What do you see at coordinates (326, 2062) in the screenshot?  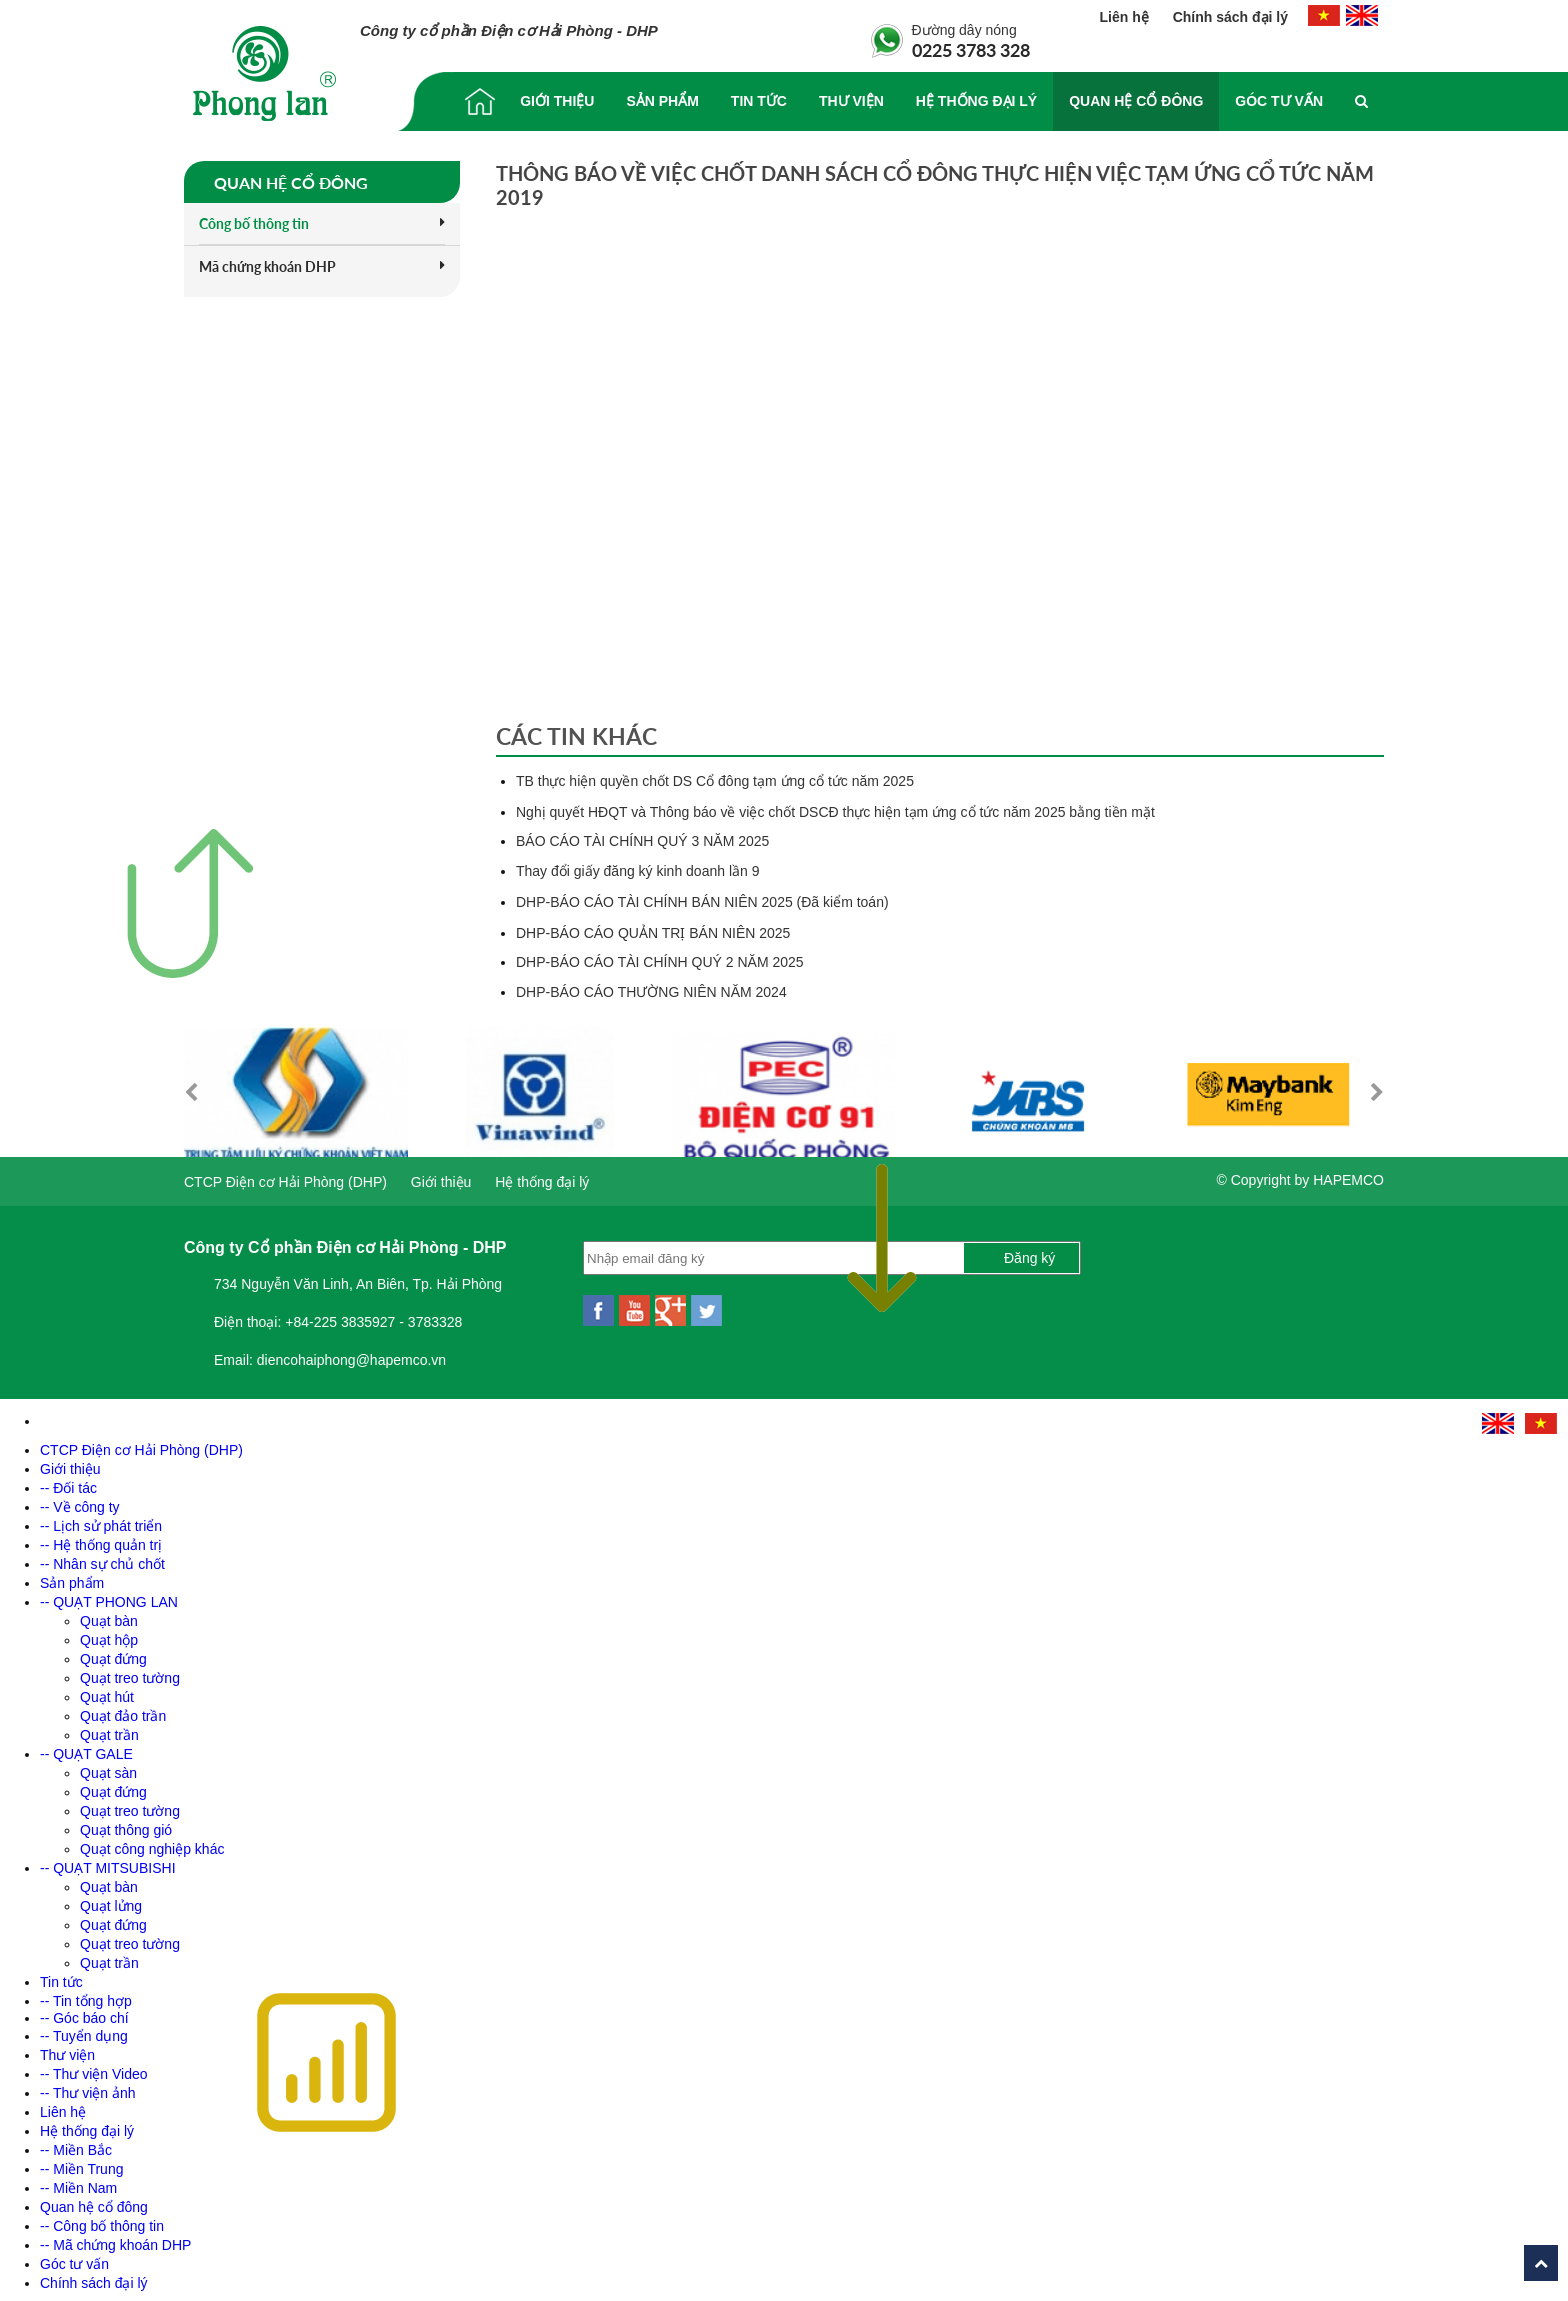 I see `view analytics or statistics` at bounding box center [326, 2062].